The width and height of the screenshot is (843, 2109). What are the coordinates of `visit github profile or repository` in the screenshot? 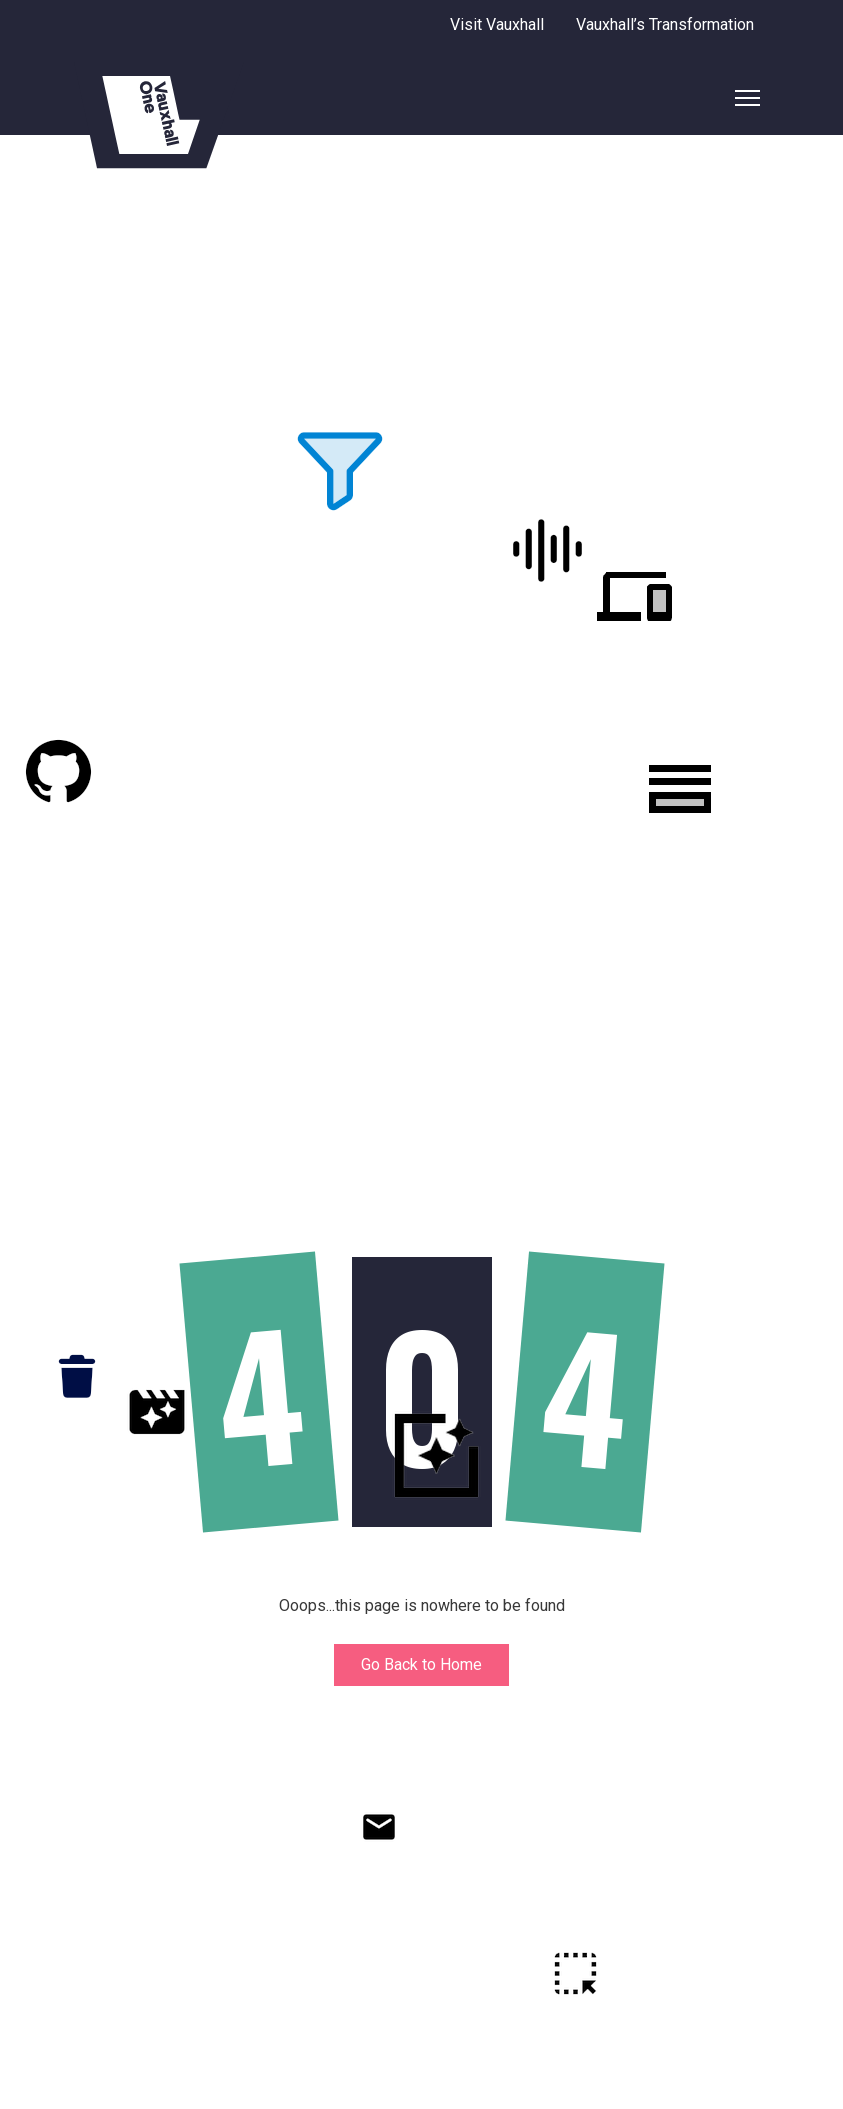 It's located at (58, 772).